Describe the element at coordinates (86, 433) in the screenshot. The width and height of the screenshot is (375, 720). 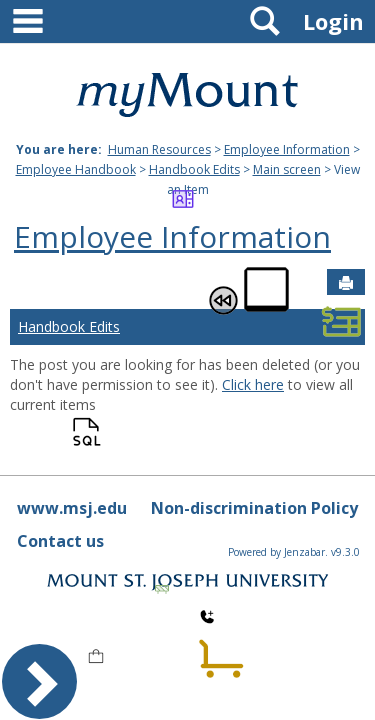
I see `open or view an SQL database file` at that location.